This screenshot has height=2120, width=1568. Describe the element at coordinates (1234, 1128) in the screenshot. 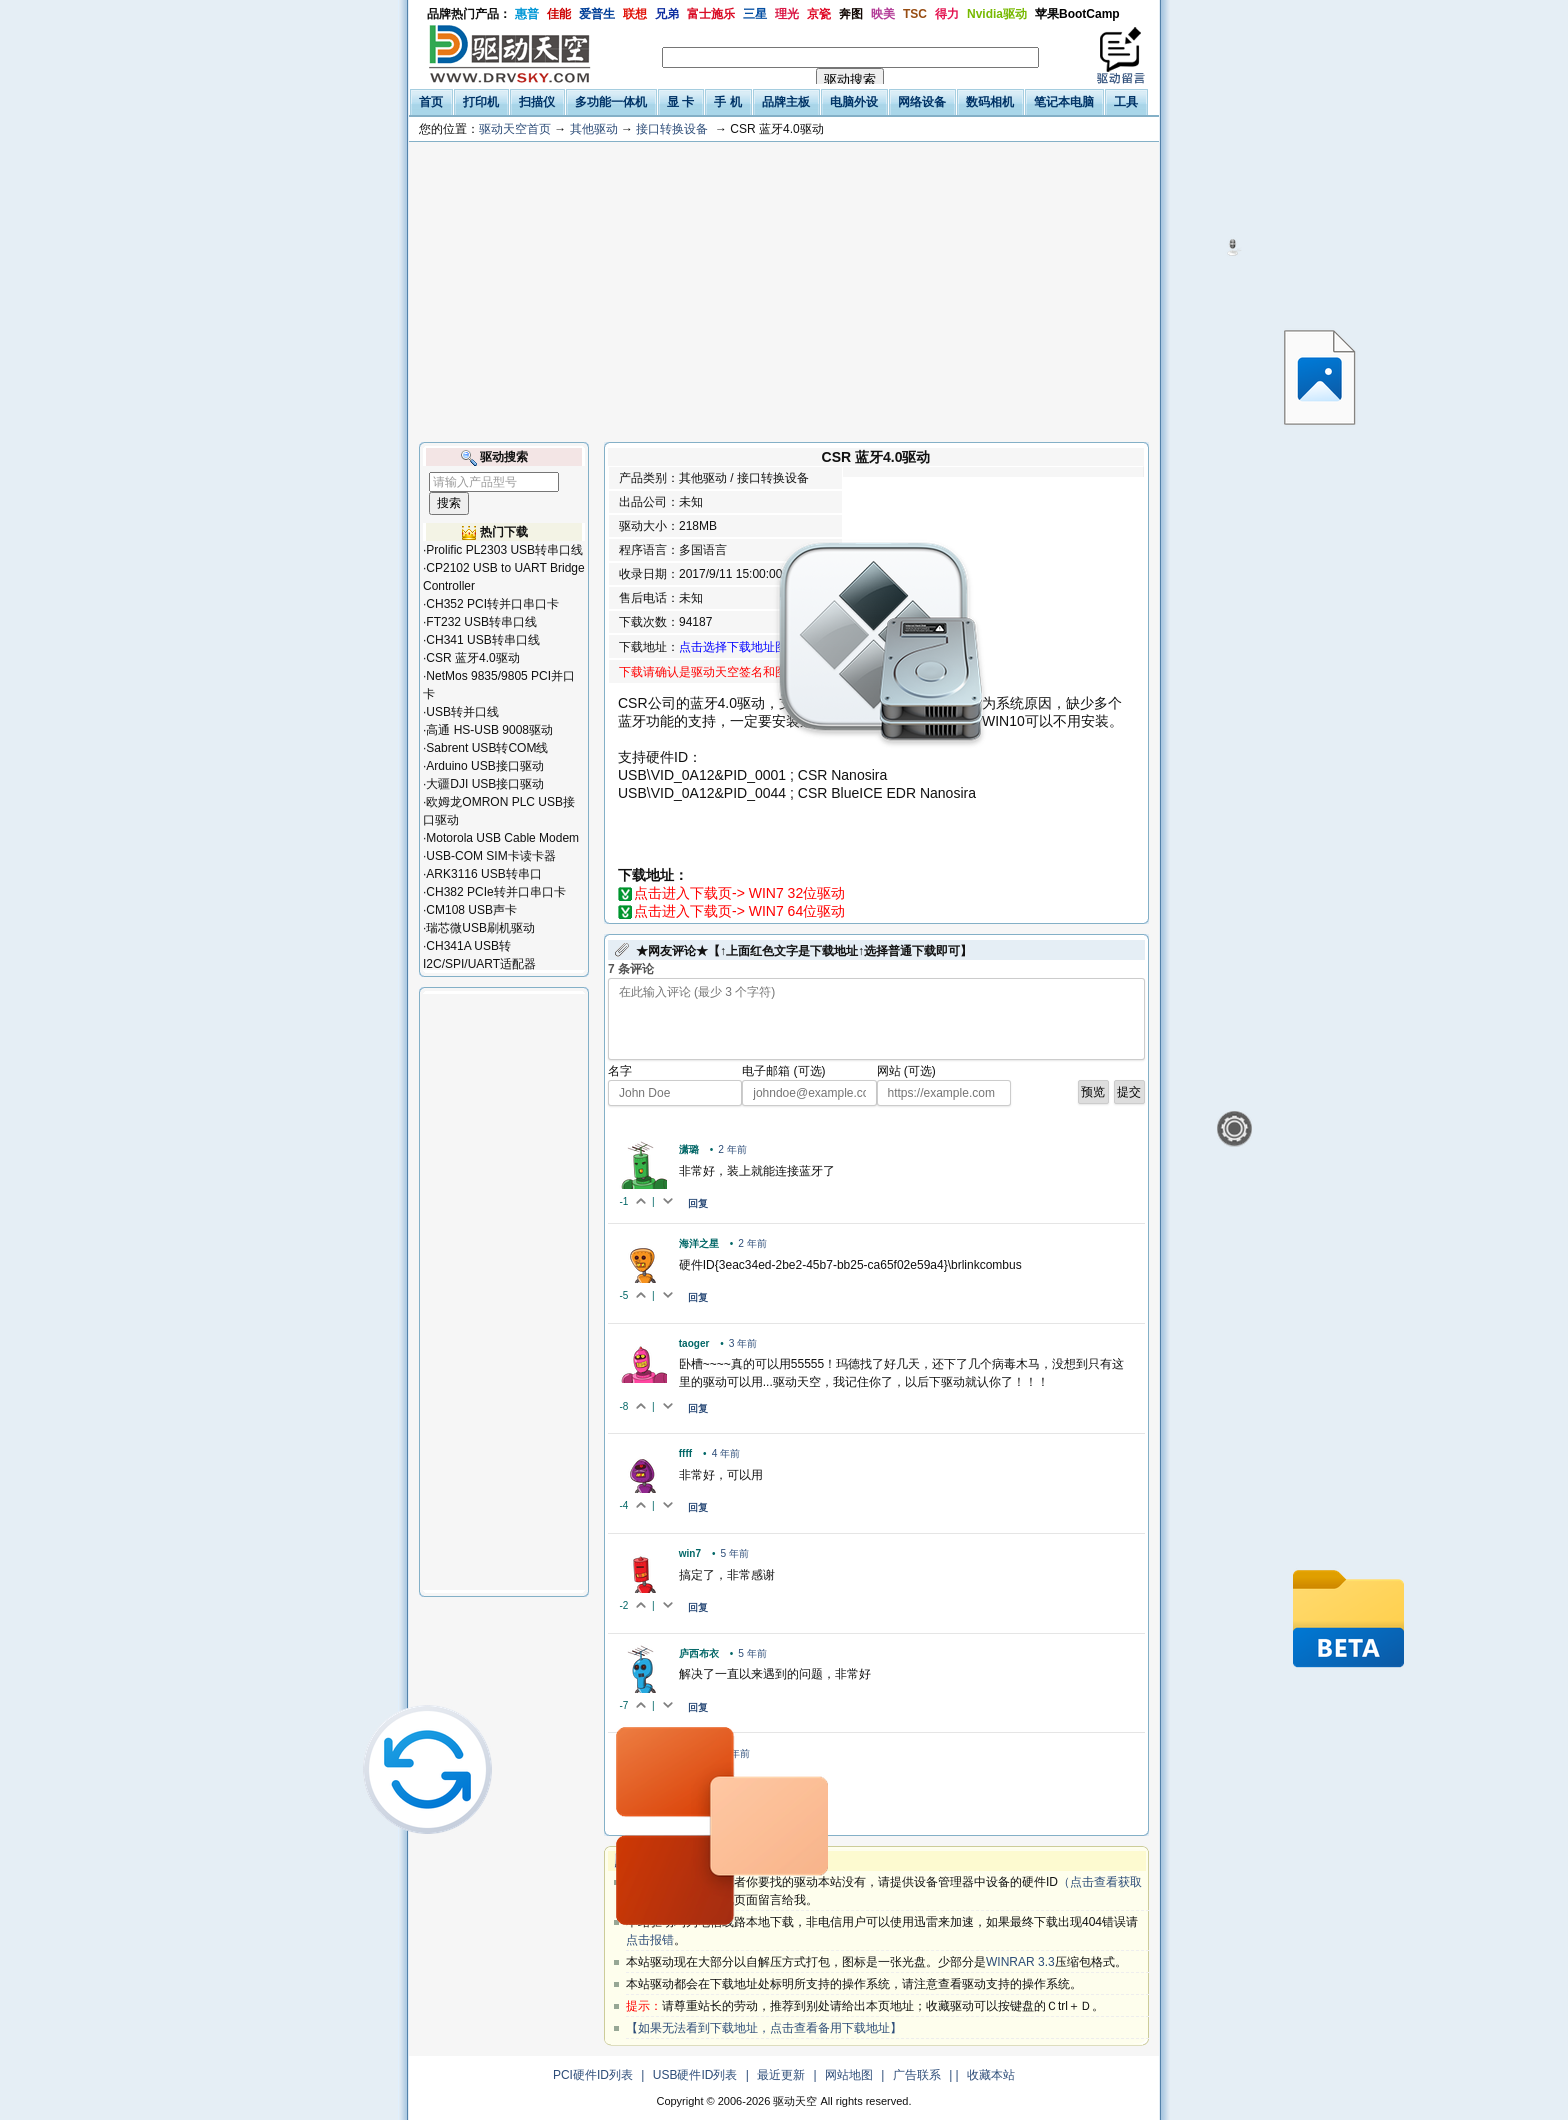

I see `indicates a system file or setting` at that location.